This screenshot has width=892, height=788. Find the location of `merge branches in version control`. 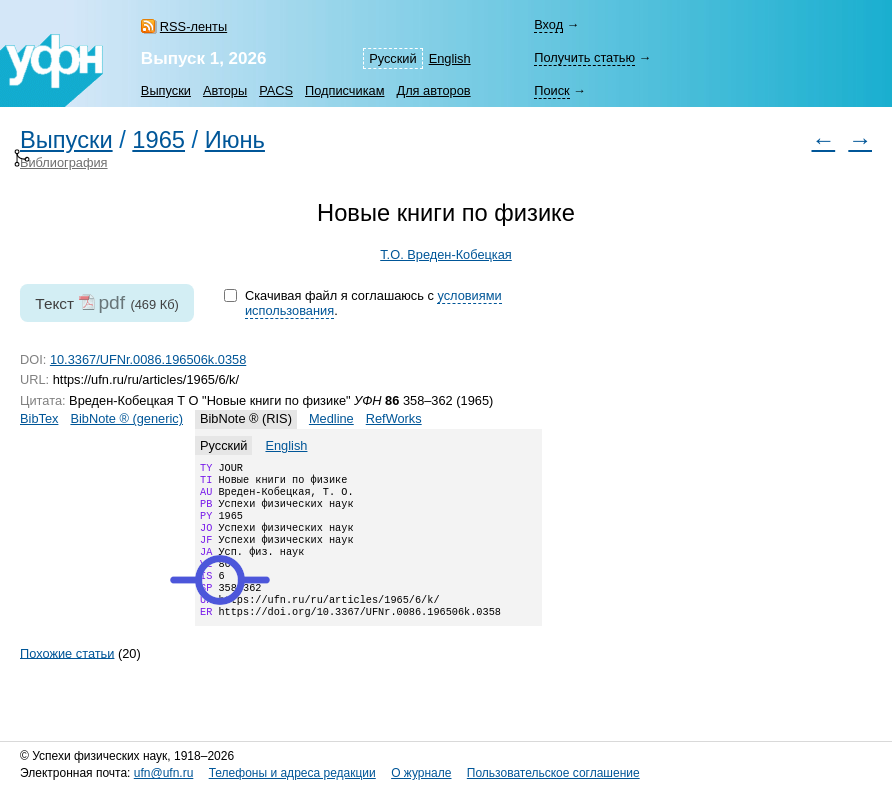

merge branches in version control is located at coordinates (22, 158).